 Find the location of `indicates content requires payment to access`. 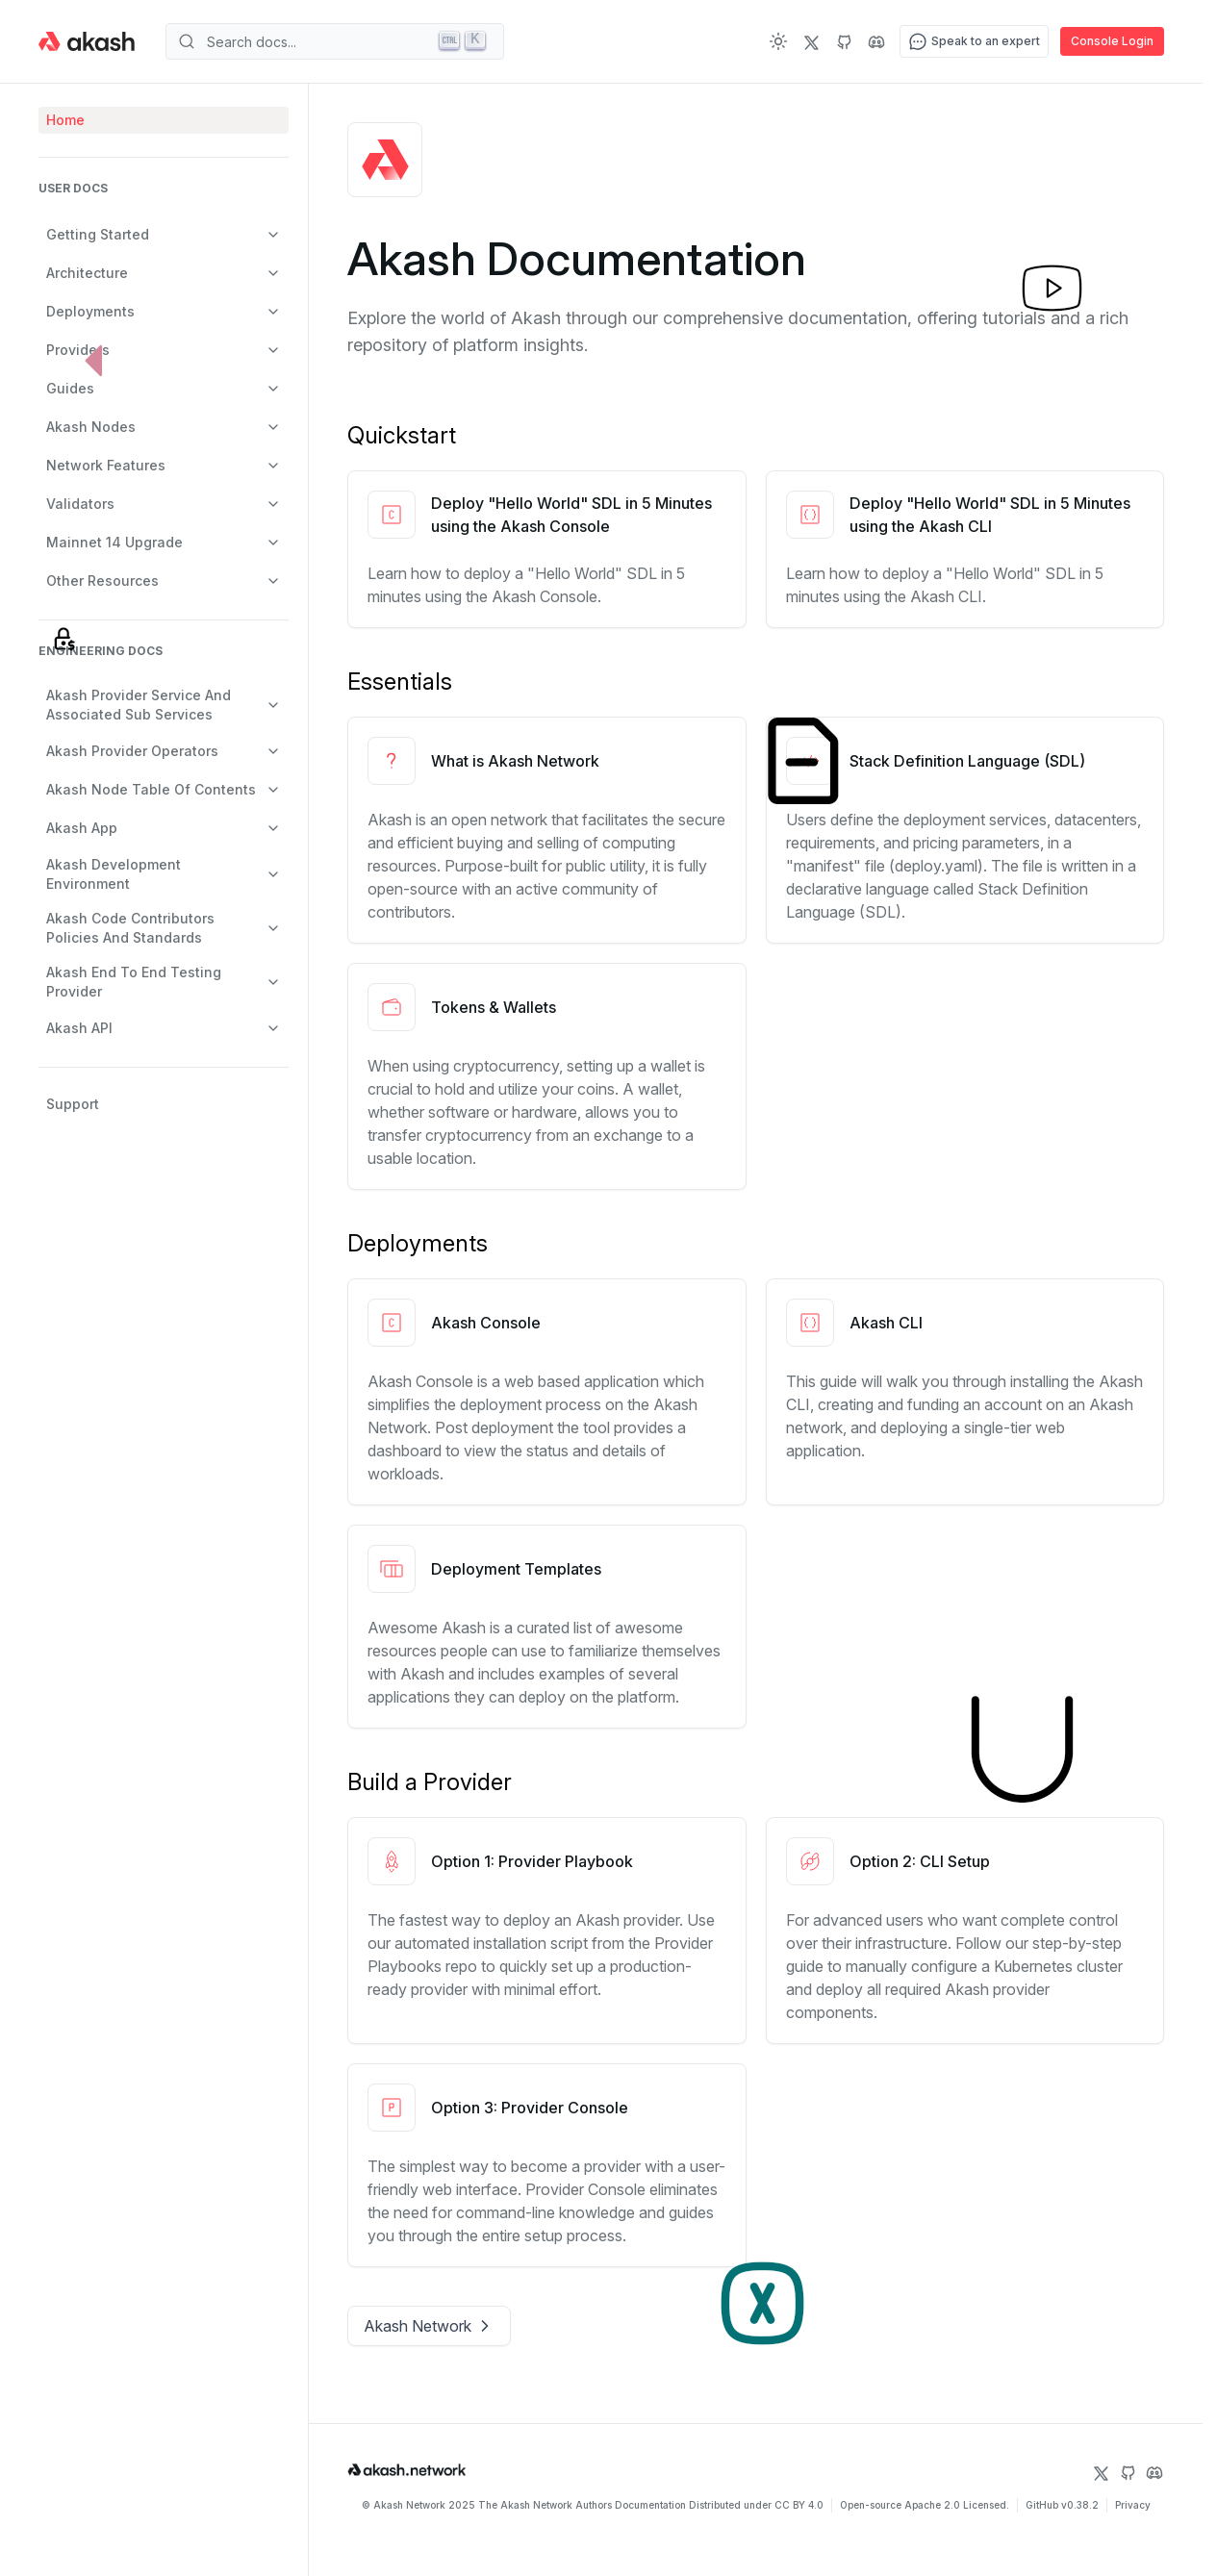

indicates content requires payment to access is located at coordinates (63, 639).